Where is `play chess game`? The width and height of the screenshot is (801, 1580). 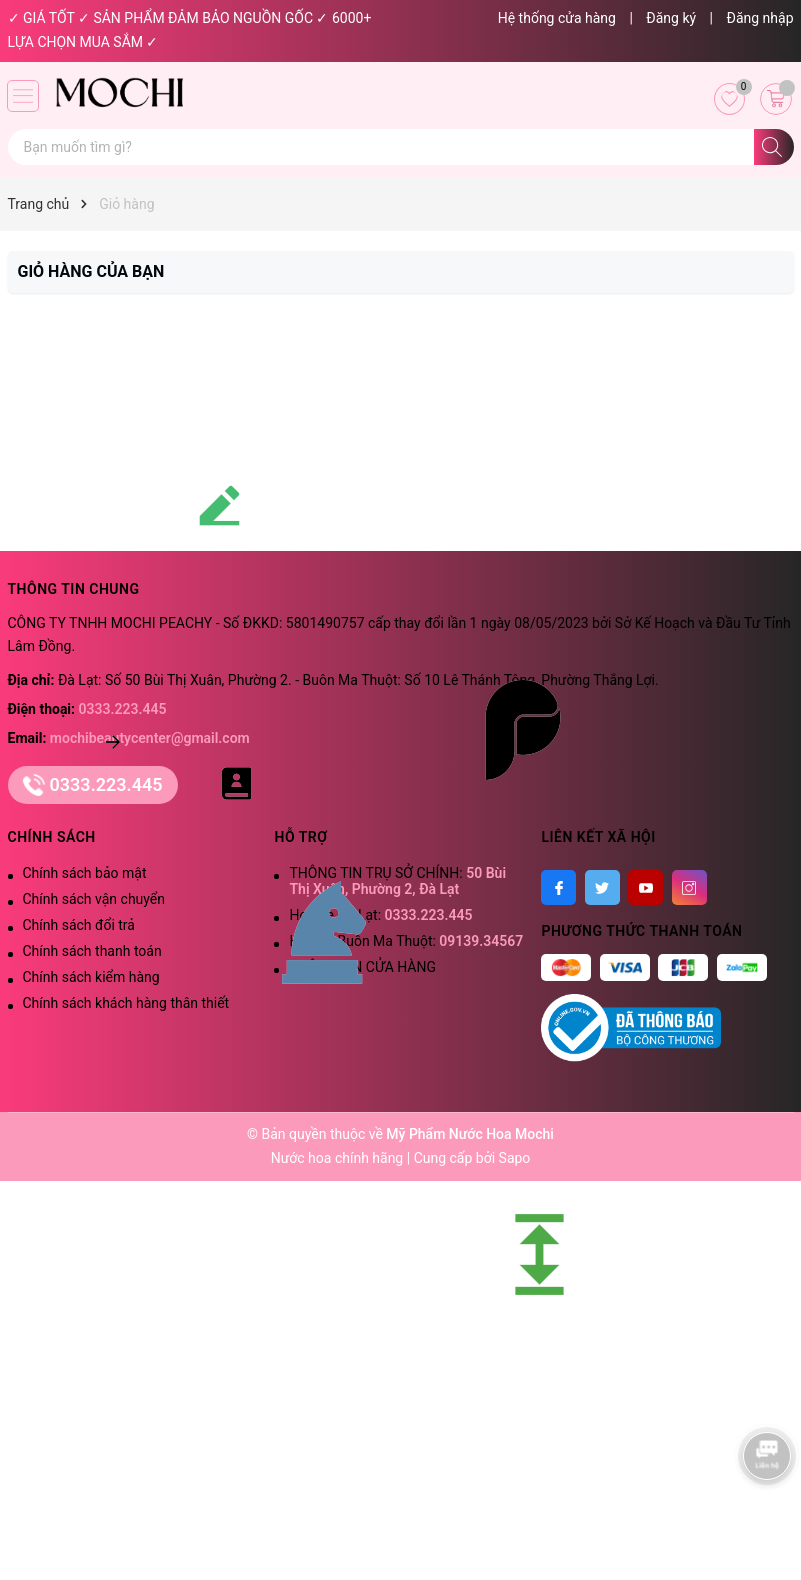
play chess game is located at coordinates (324, 936).